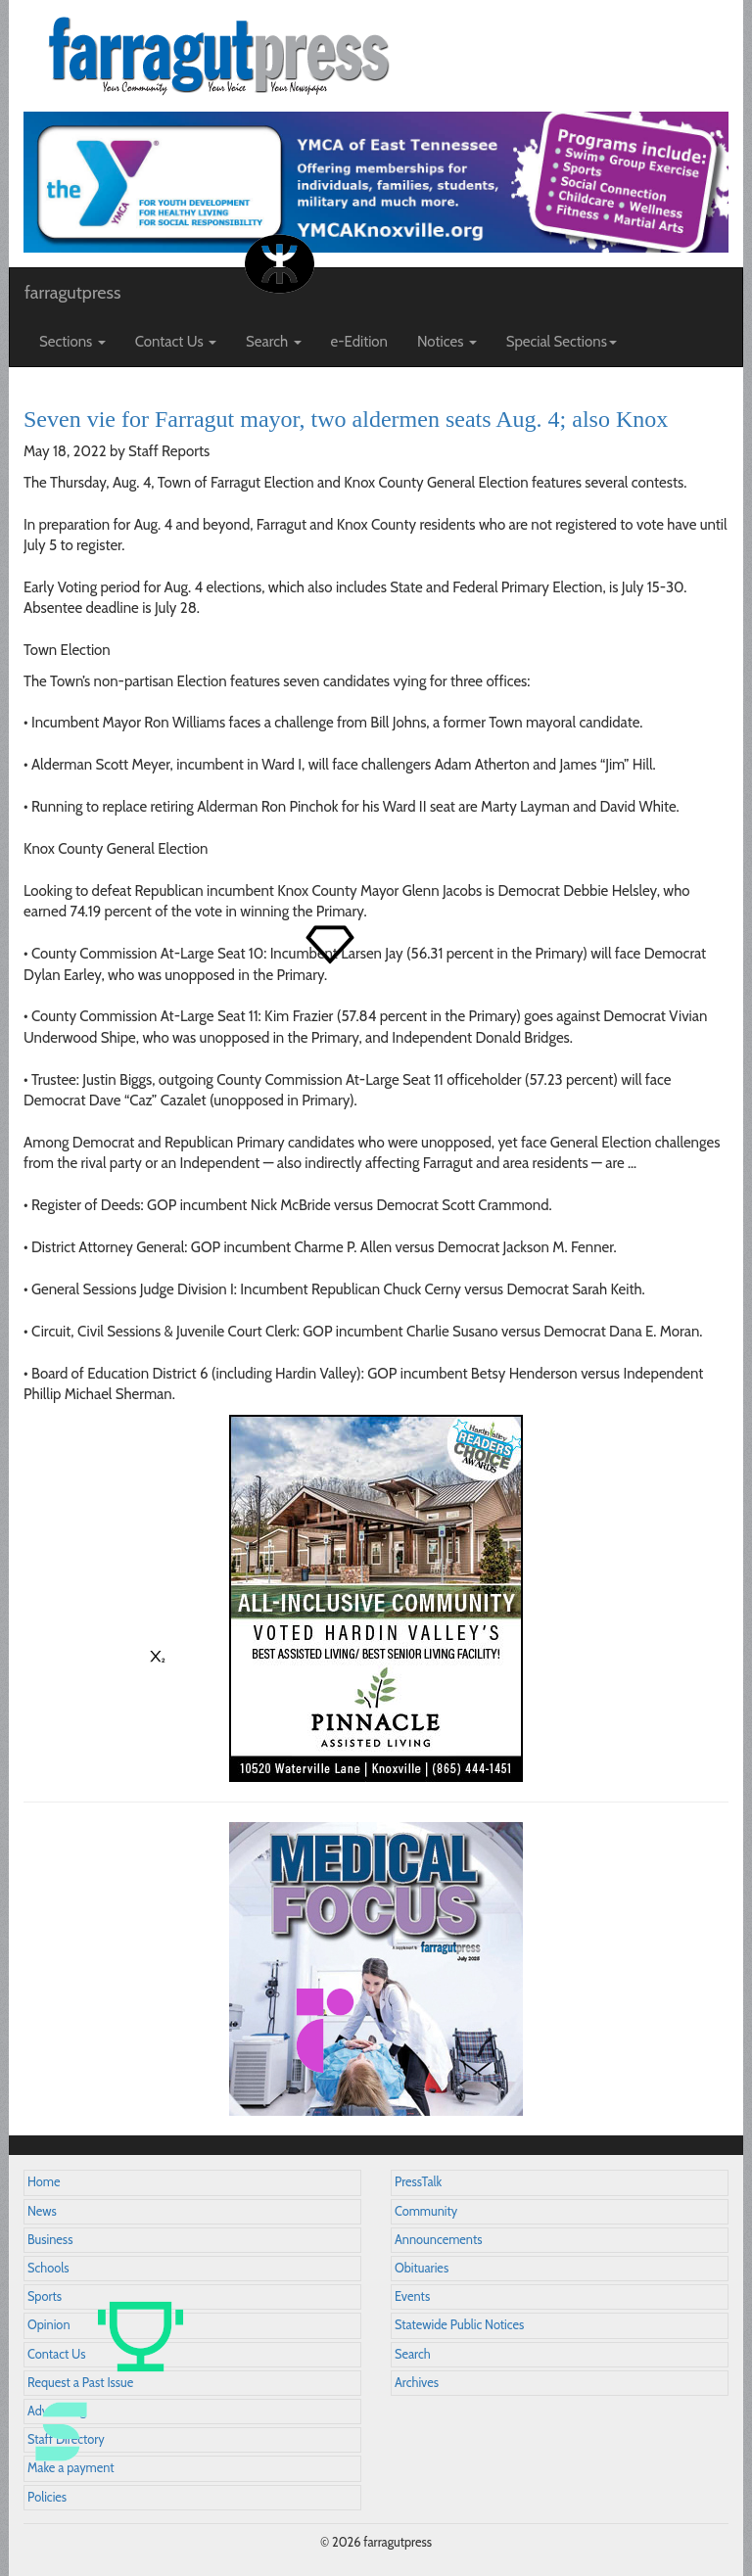  What do you see at coordinates (279, 263) in the screenshot?
I see `mtr (hong kong mass transit railway) company logo` at bounding box center [279, 263].